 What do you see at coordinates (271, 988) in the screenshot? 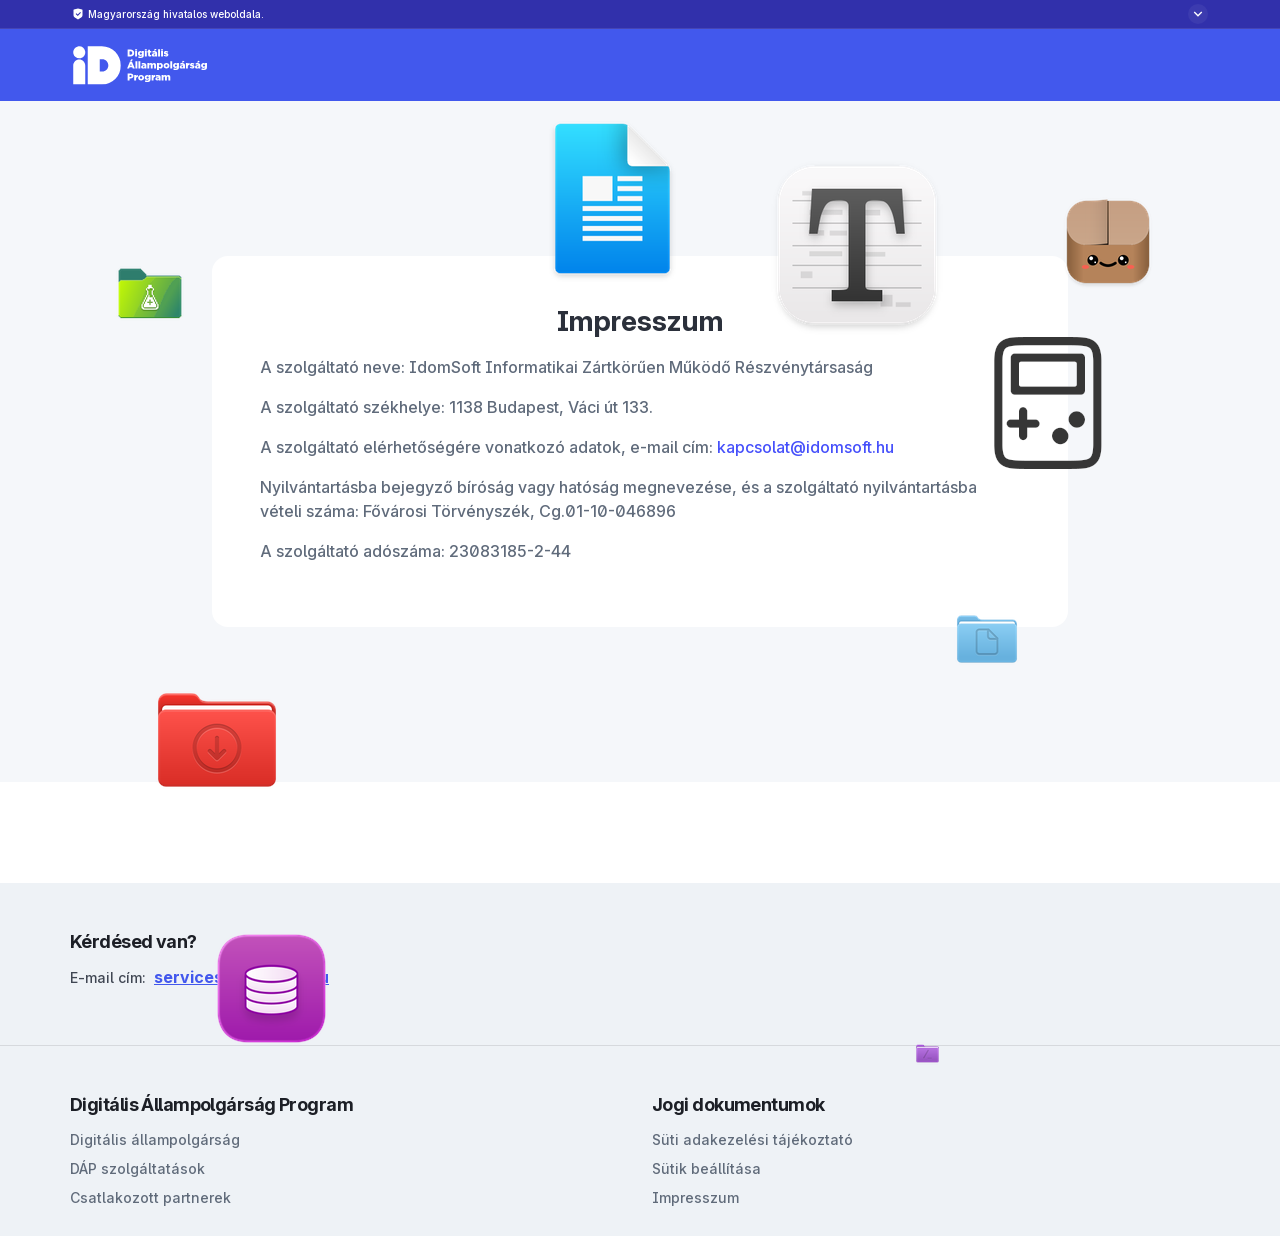
I see `open LibreOffice Base database application` at bounding box center [271, 988].